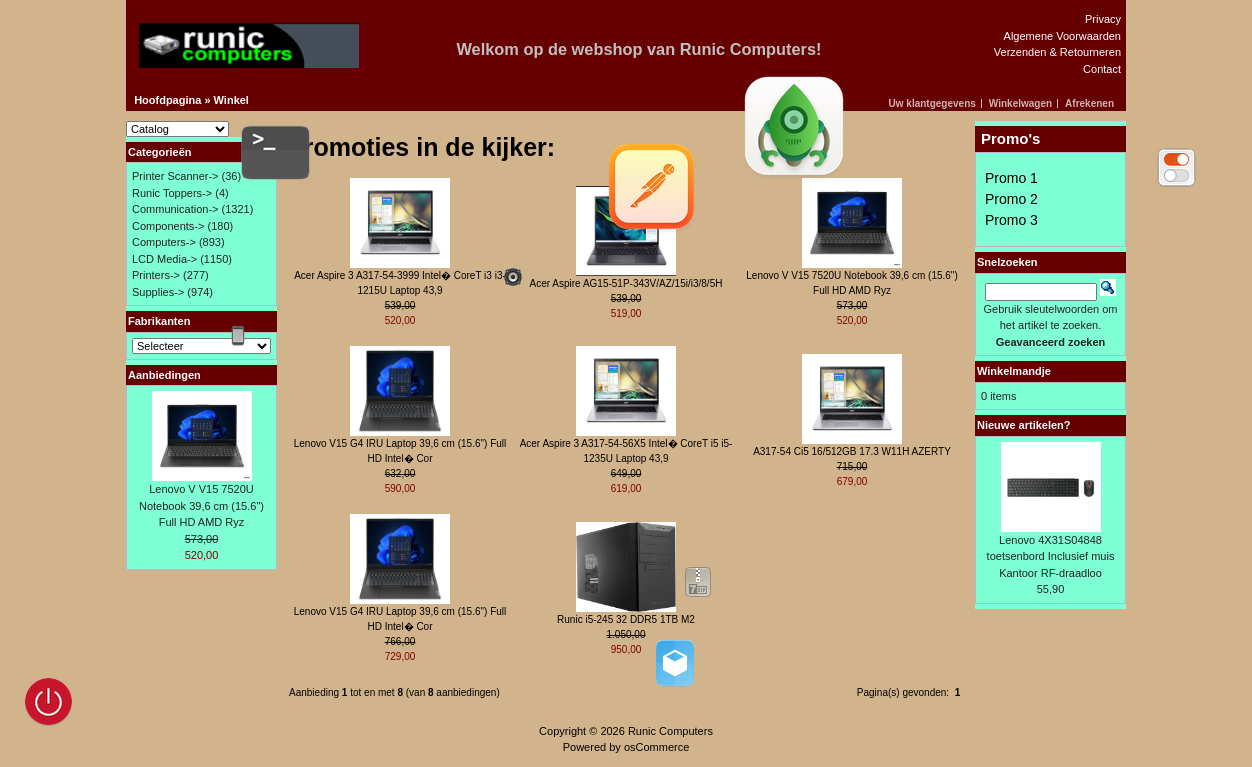  Describe the element at coordinates (49, 702) in the screenshot. I see `shut down the system` at that location.